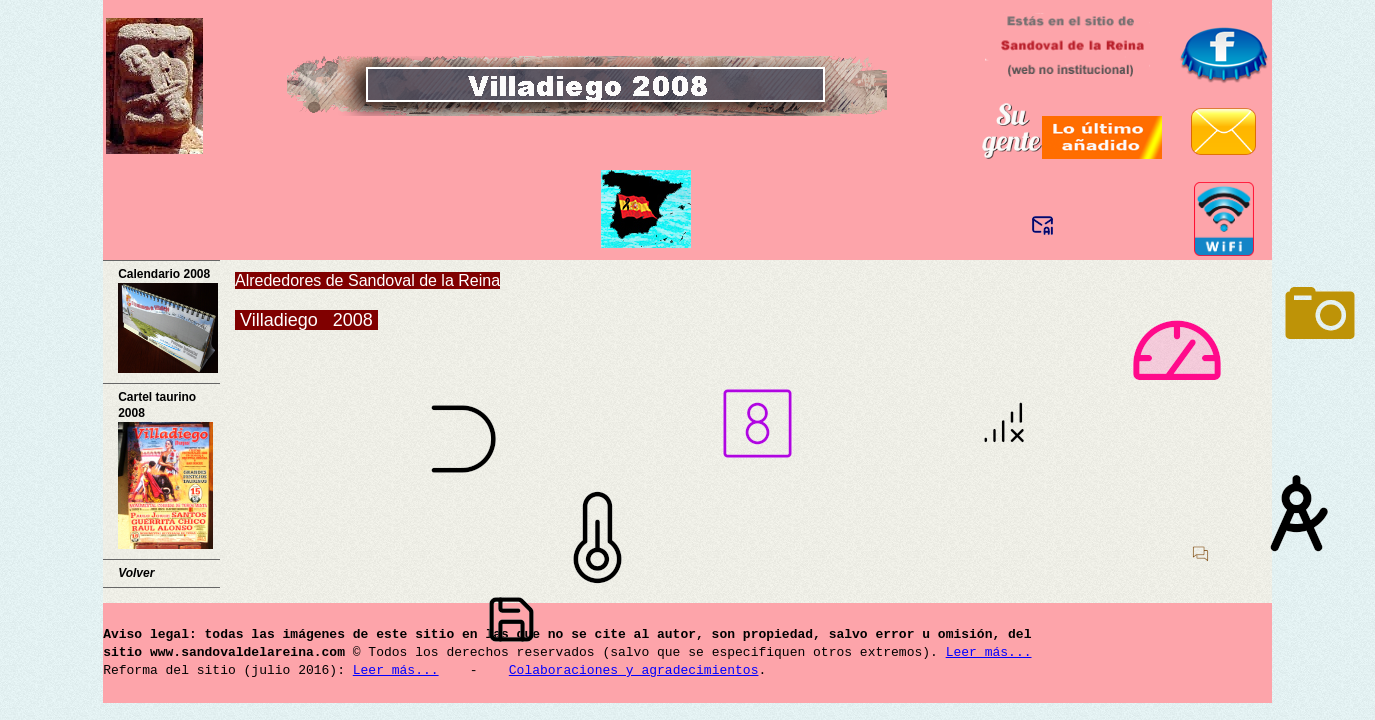  Describe the element at coordinates (1005, 425) in the screenshot. I see `no cellular signal available` at that location.